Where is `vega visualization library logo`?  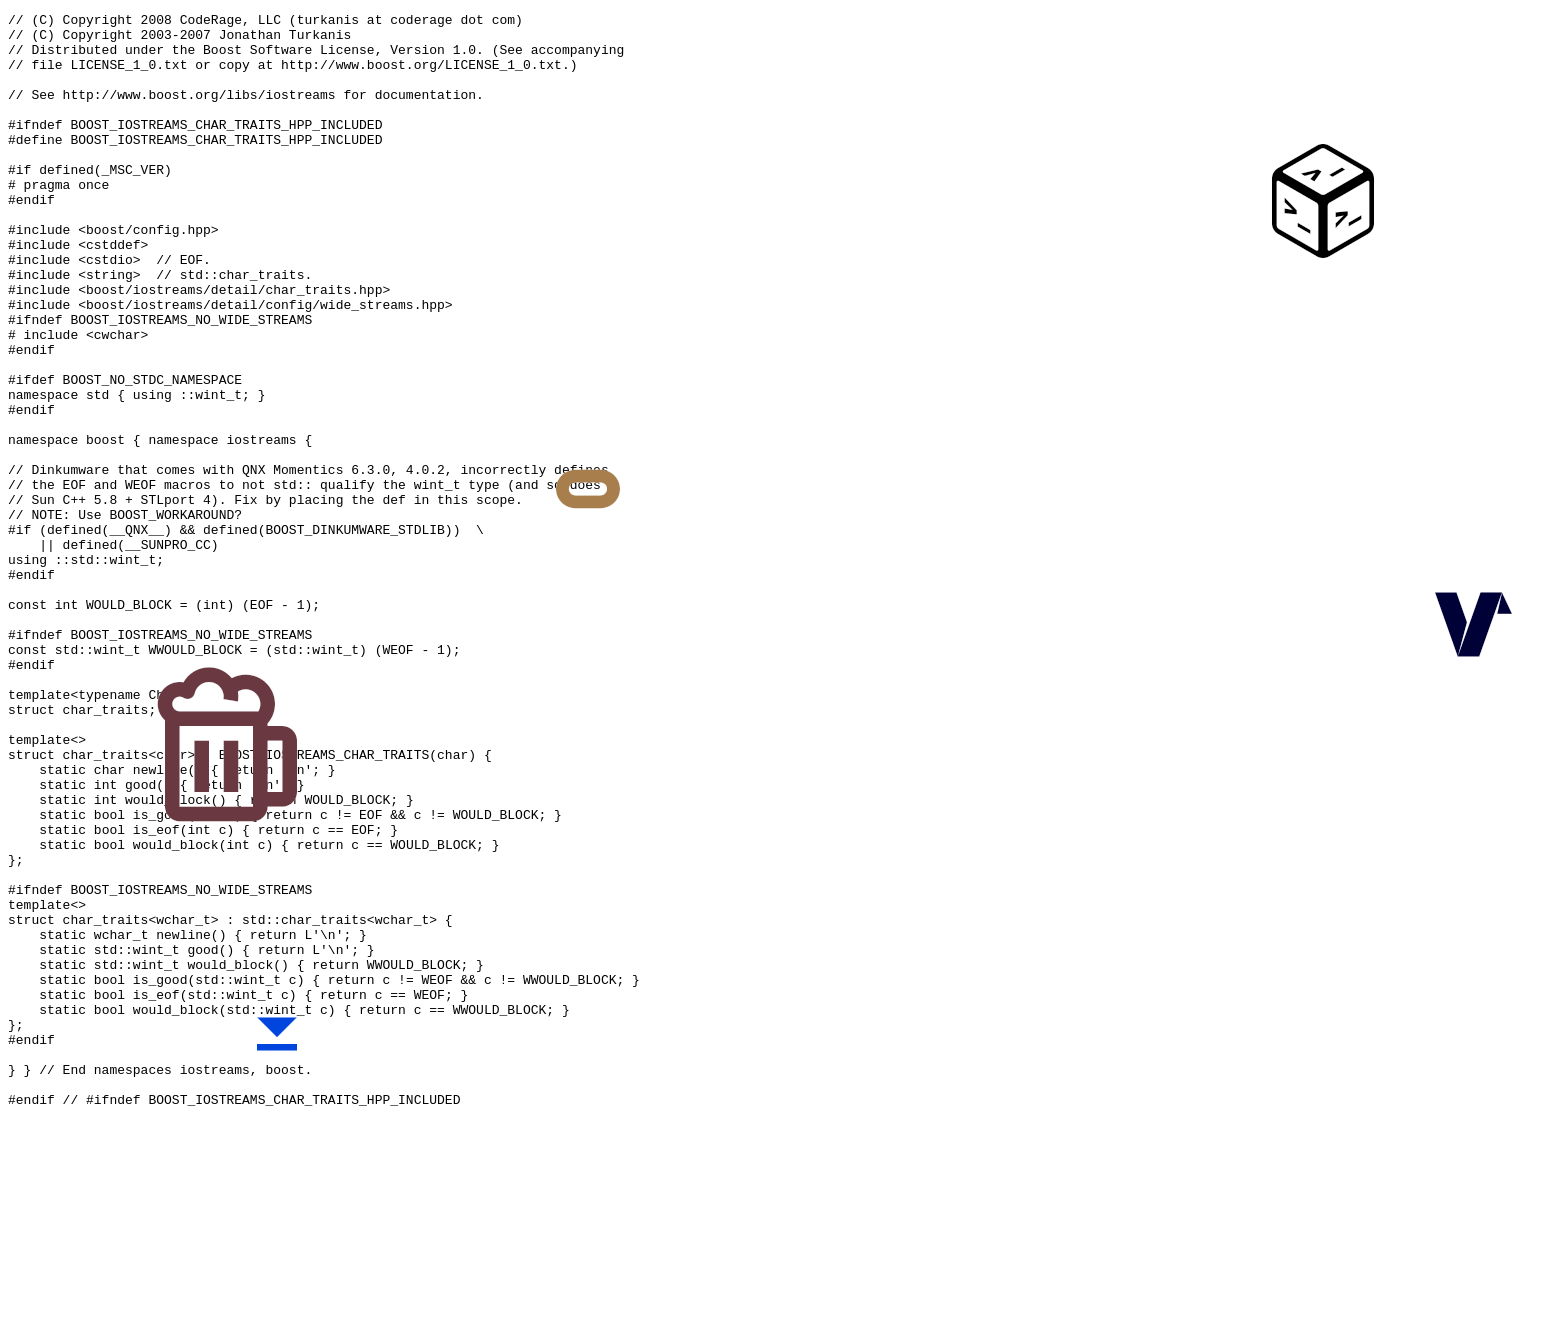 vega visualization library logo is located at coordinates (1473, 624).